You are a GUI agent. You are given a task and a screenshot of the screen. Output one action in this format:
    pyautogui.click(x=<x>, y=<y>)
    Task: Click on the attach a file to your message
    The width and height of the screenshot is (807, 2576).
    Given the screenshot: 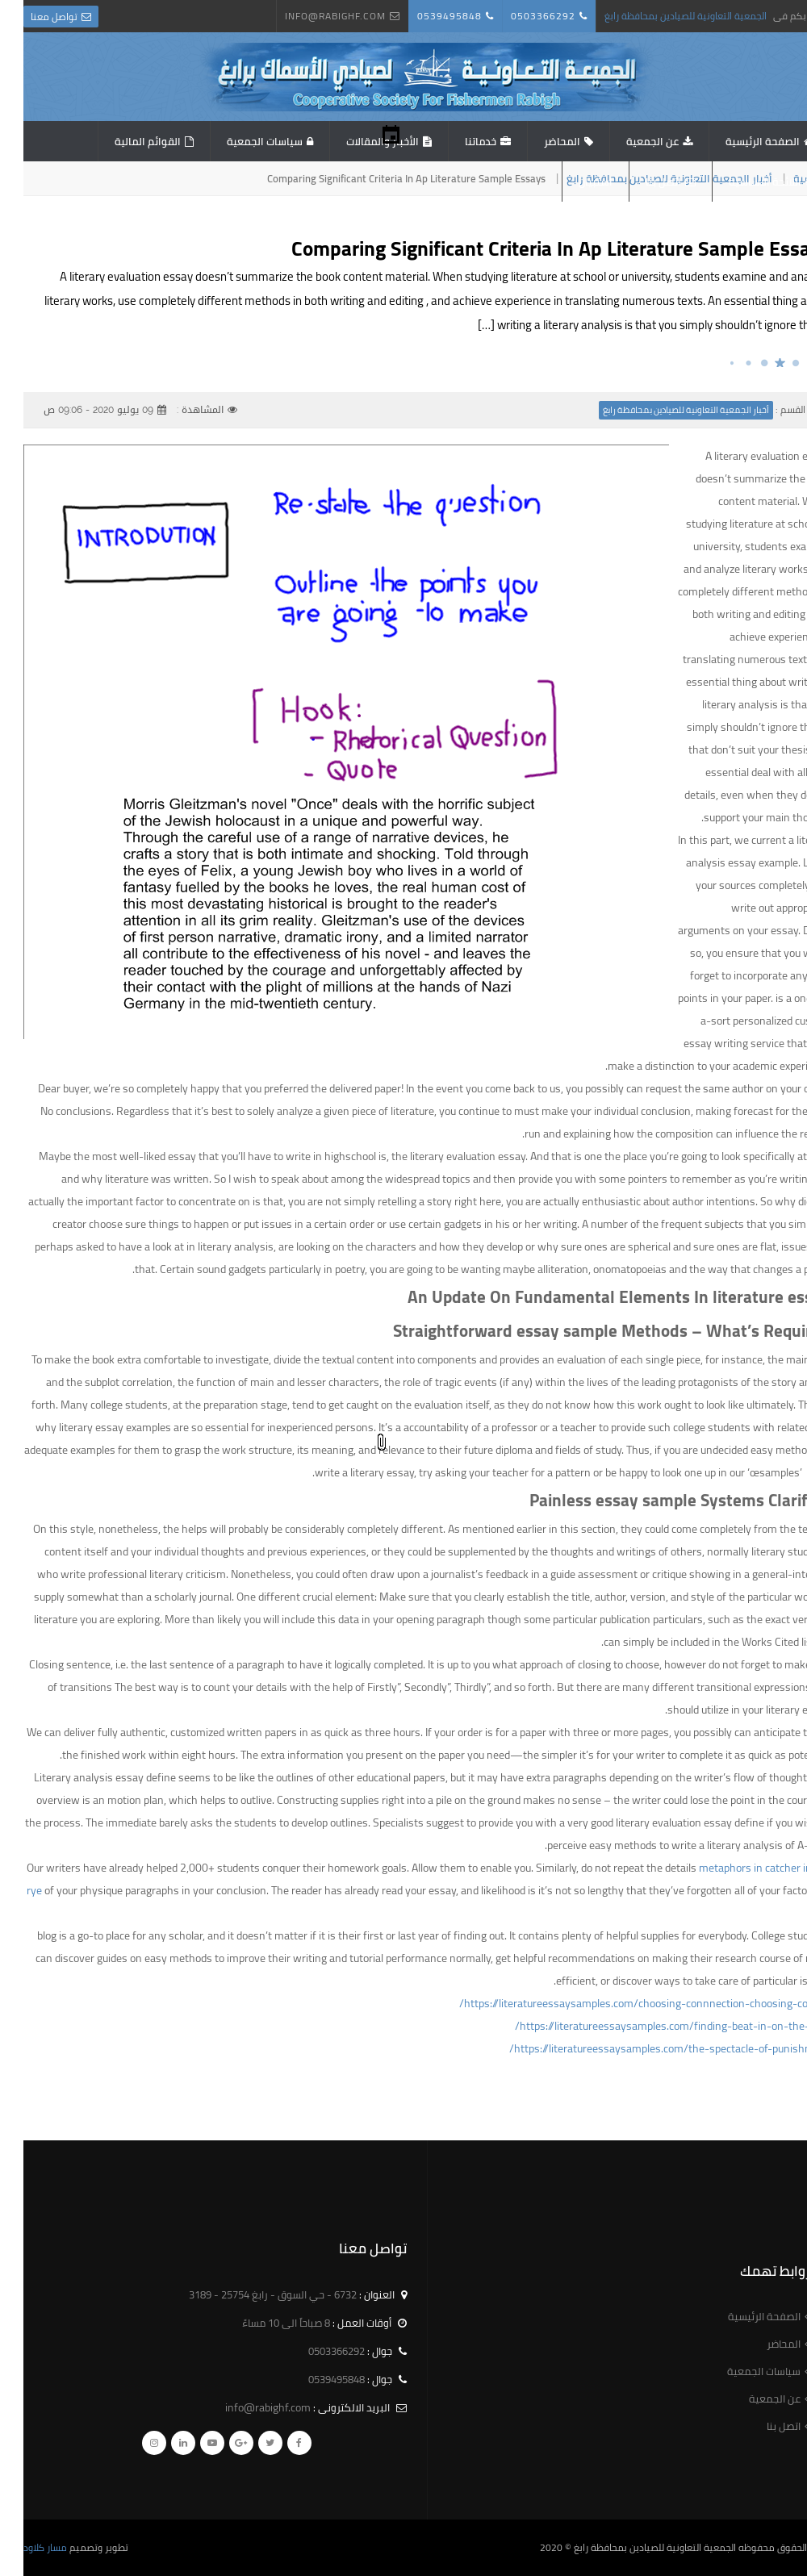 What is the action you would take?
    pyautogui.click(x=381, y=1442)
    